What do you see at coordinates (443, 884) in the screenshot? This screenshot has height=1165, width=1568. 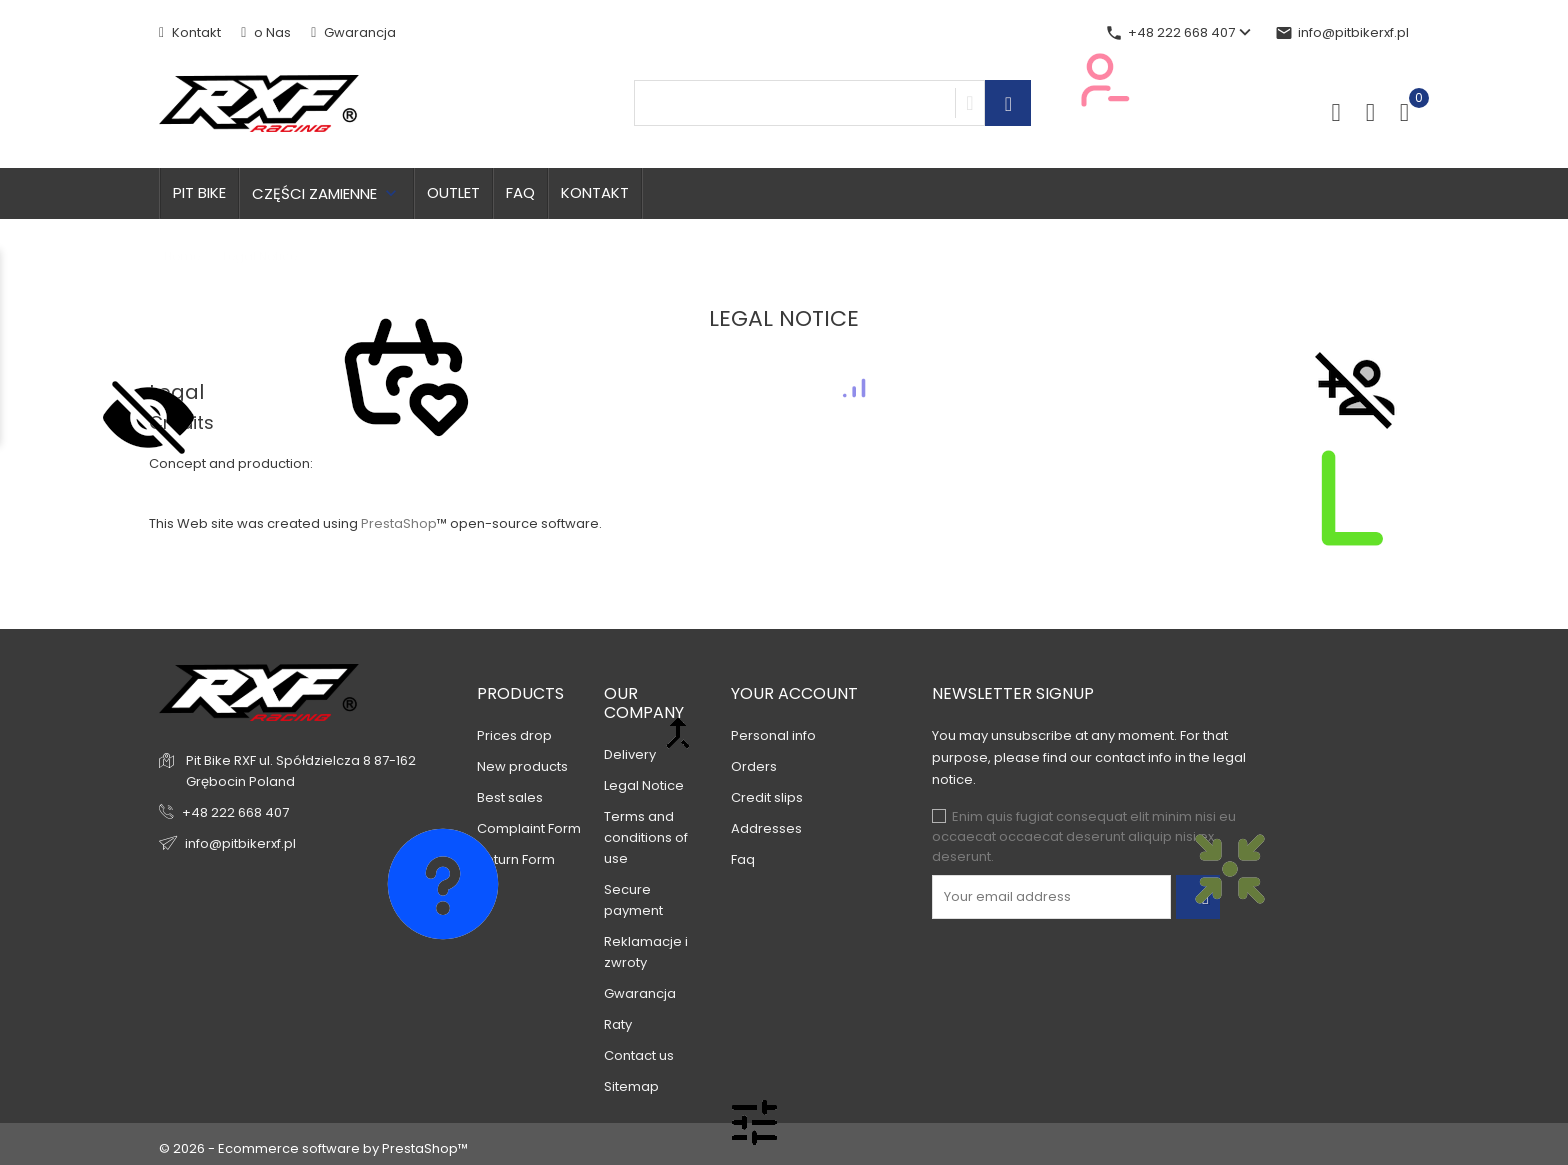 I see `access help or support information` at bounding box center [443, 884].